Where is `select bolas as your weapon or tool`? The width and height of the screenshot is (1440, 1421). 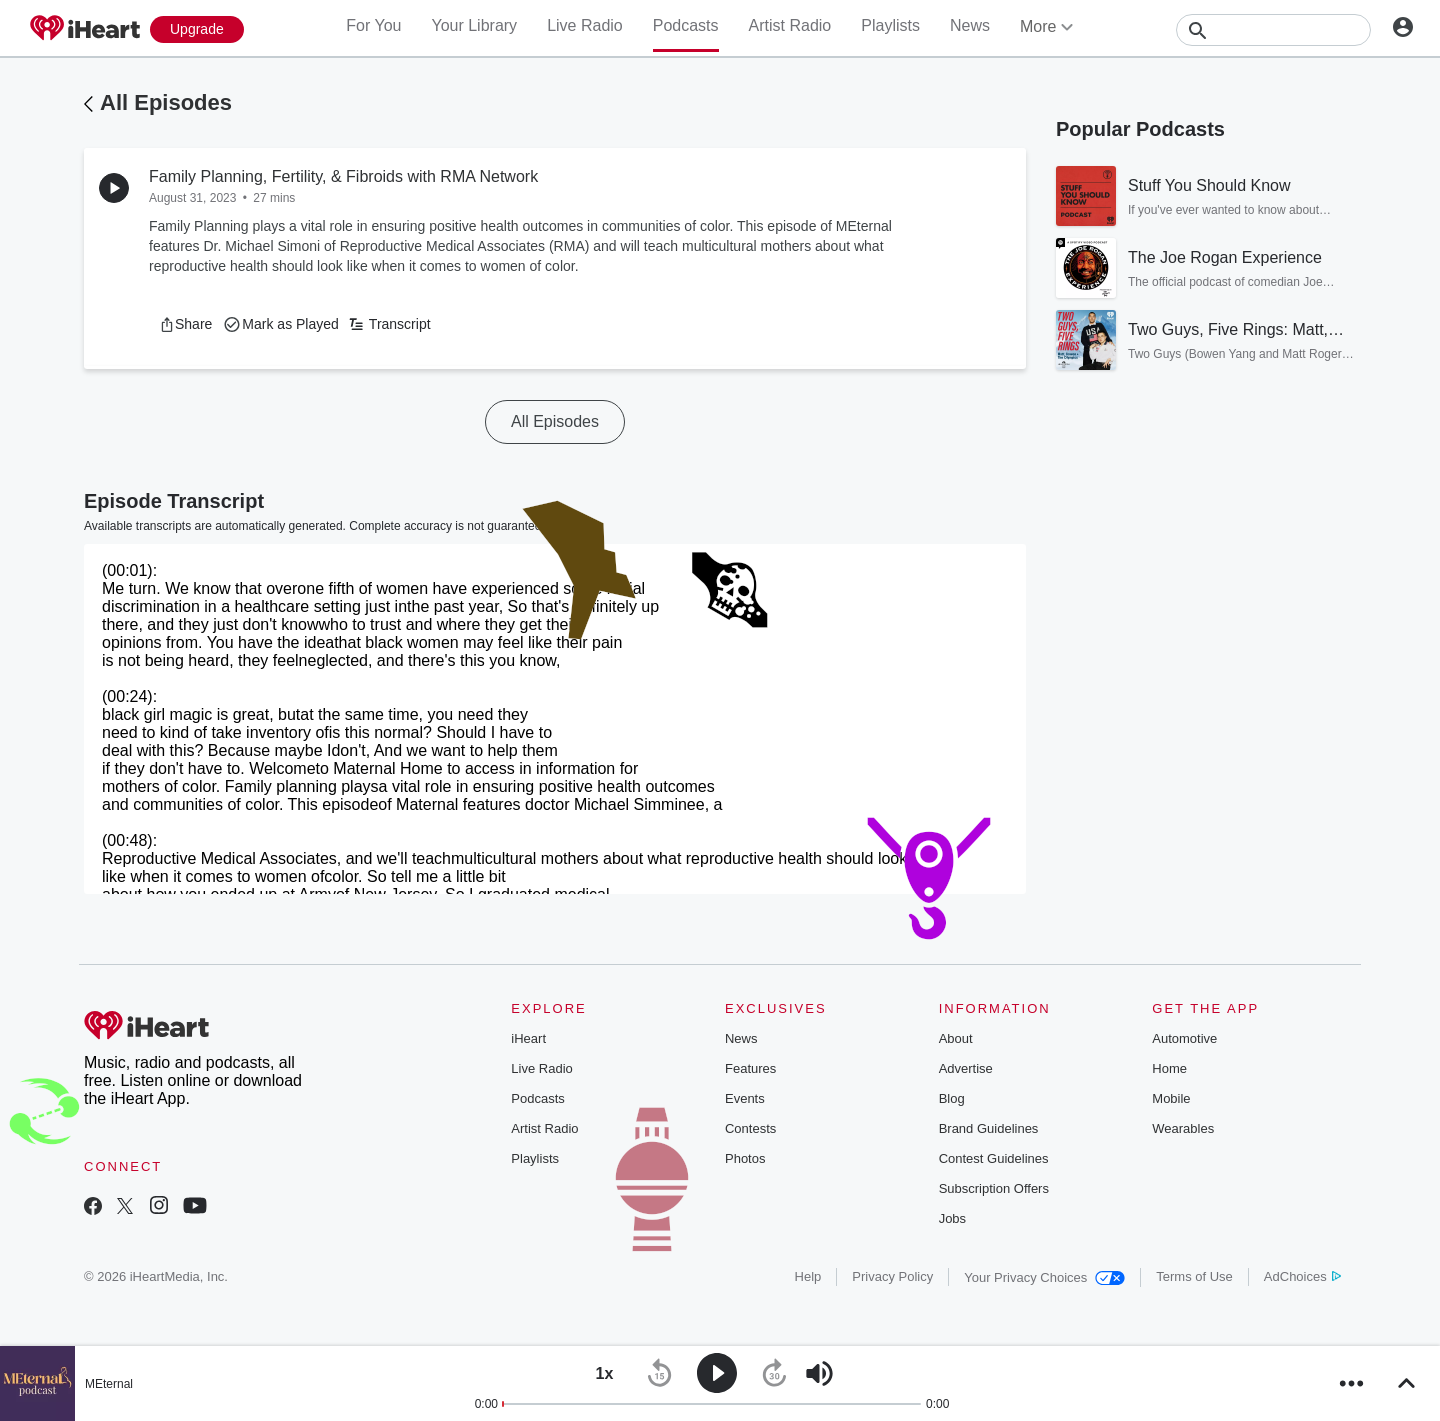
select bolas as your weapon or tool is located at coordinates (44, 1112).